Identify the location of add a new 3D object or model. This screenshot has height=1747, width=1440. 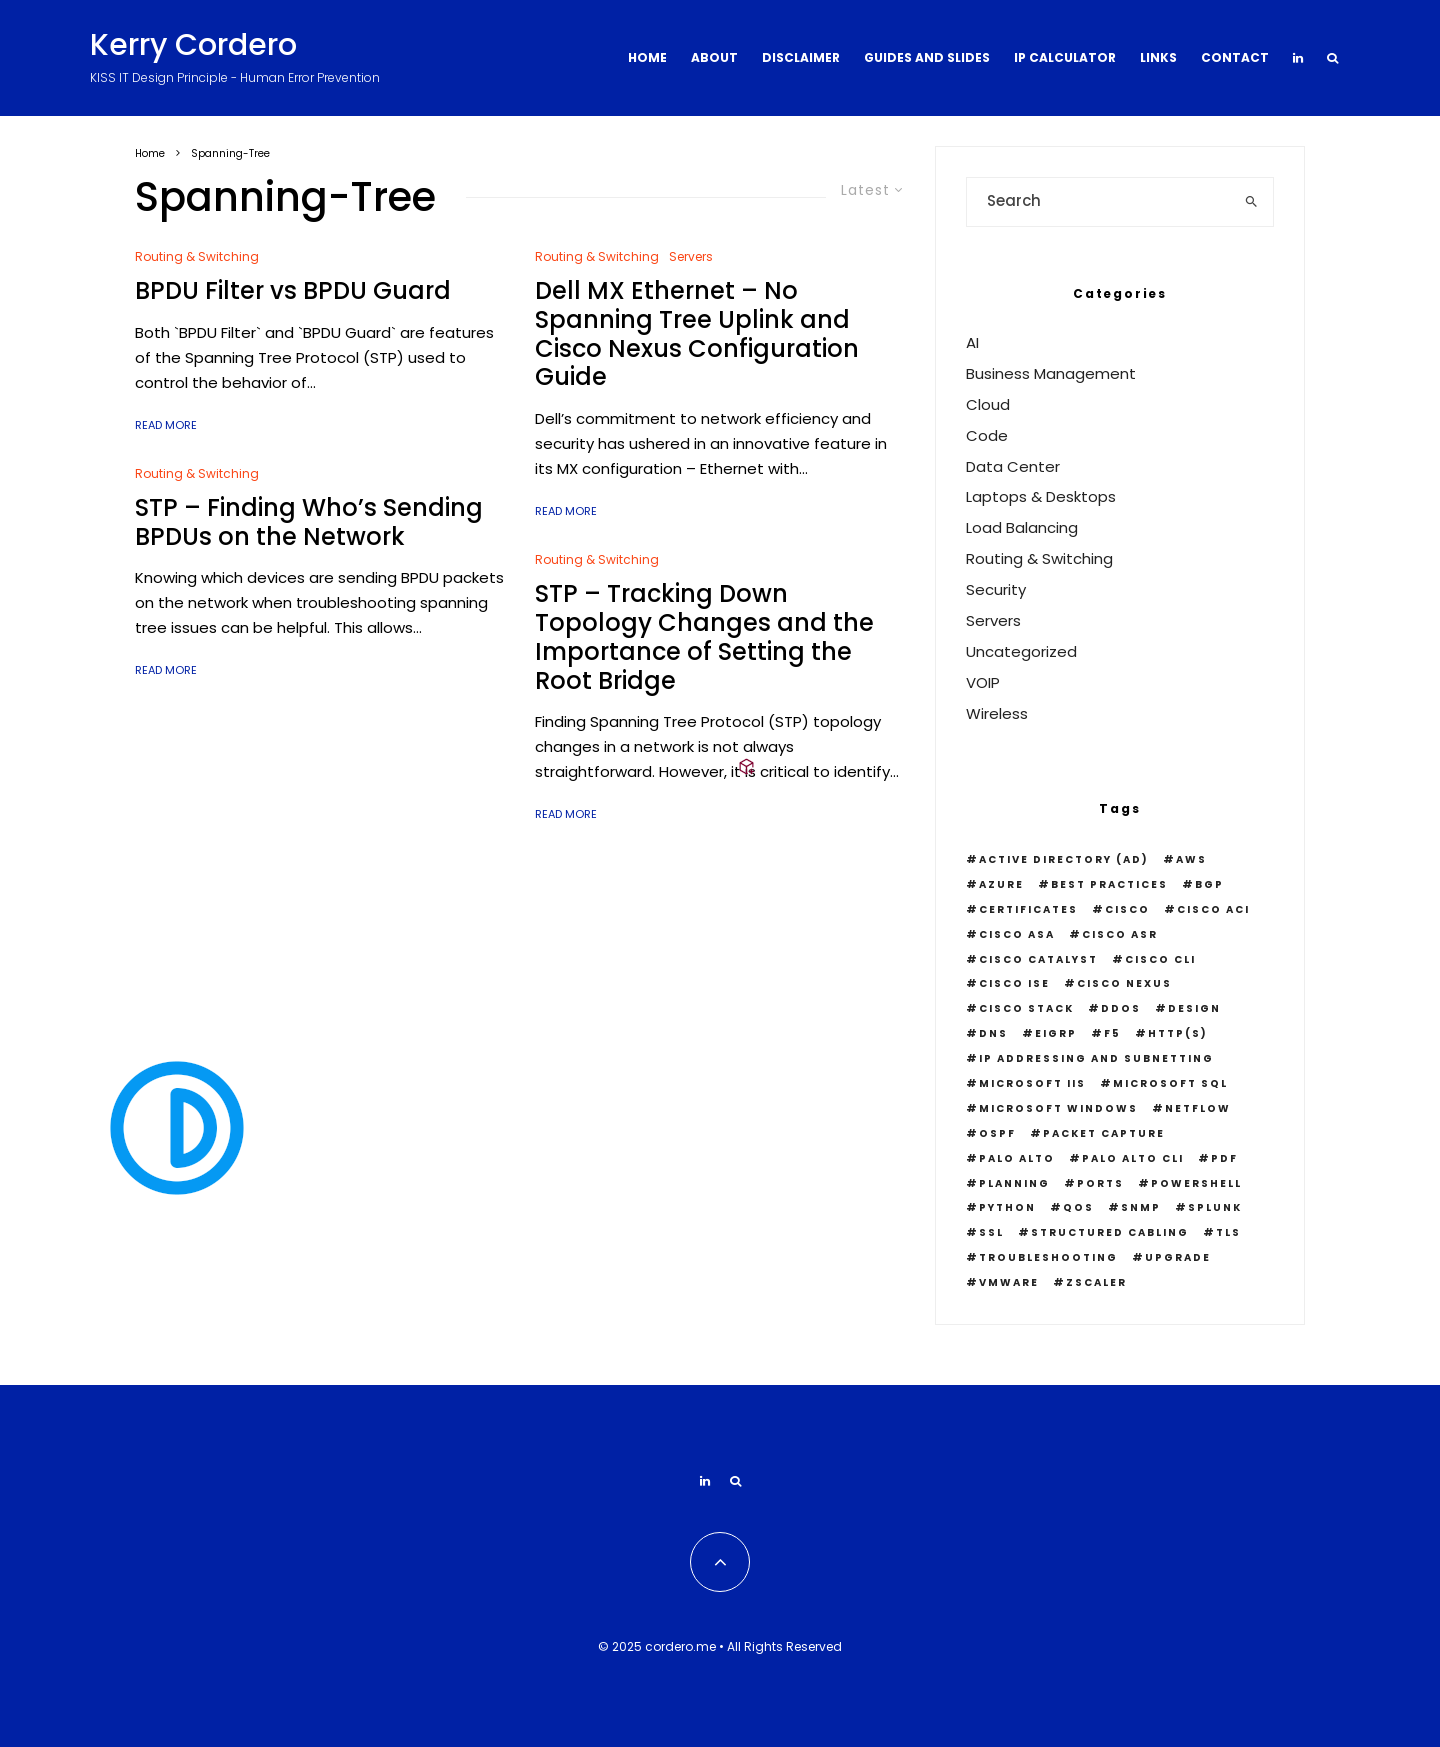
(746, 766).